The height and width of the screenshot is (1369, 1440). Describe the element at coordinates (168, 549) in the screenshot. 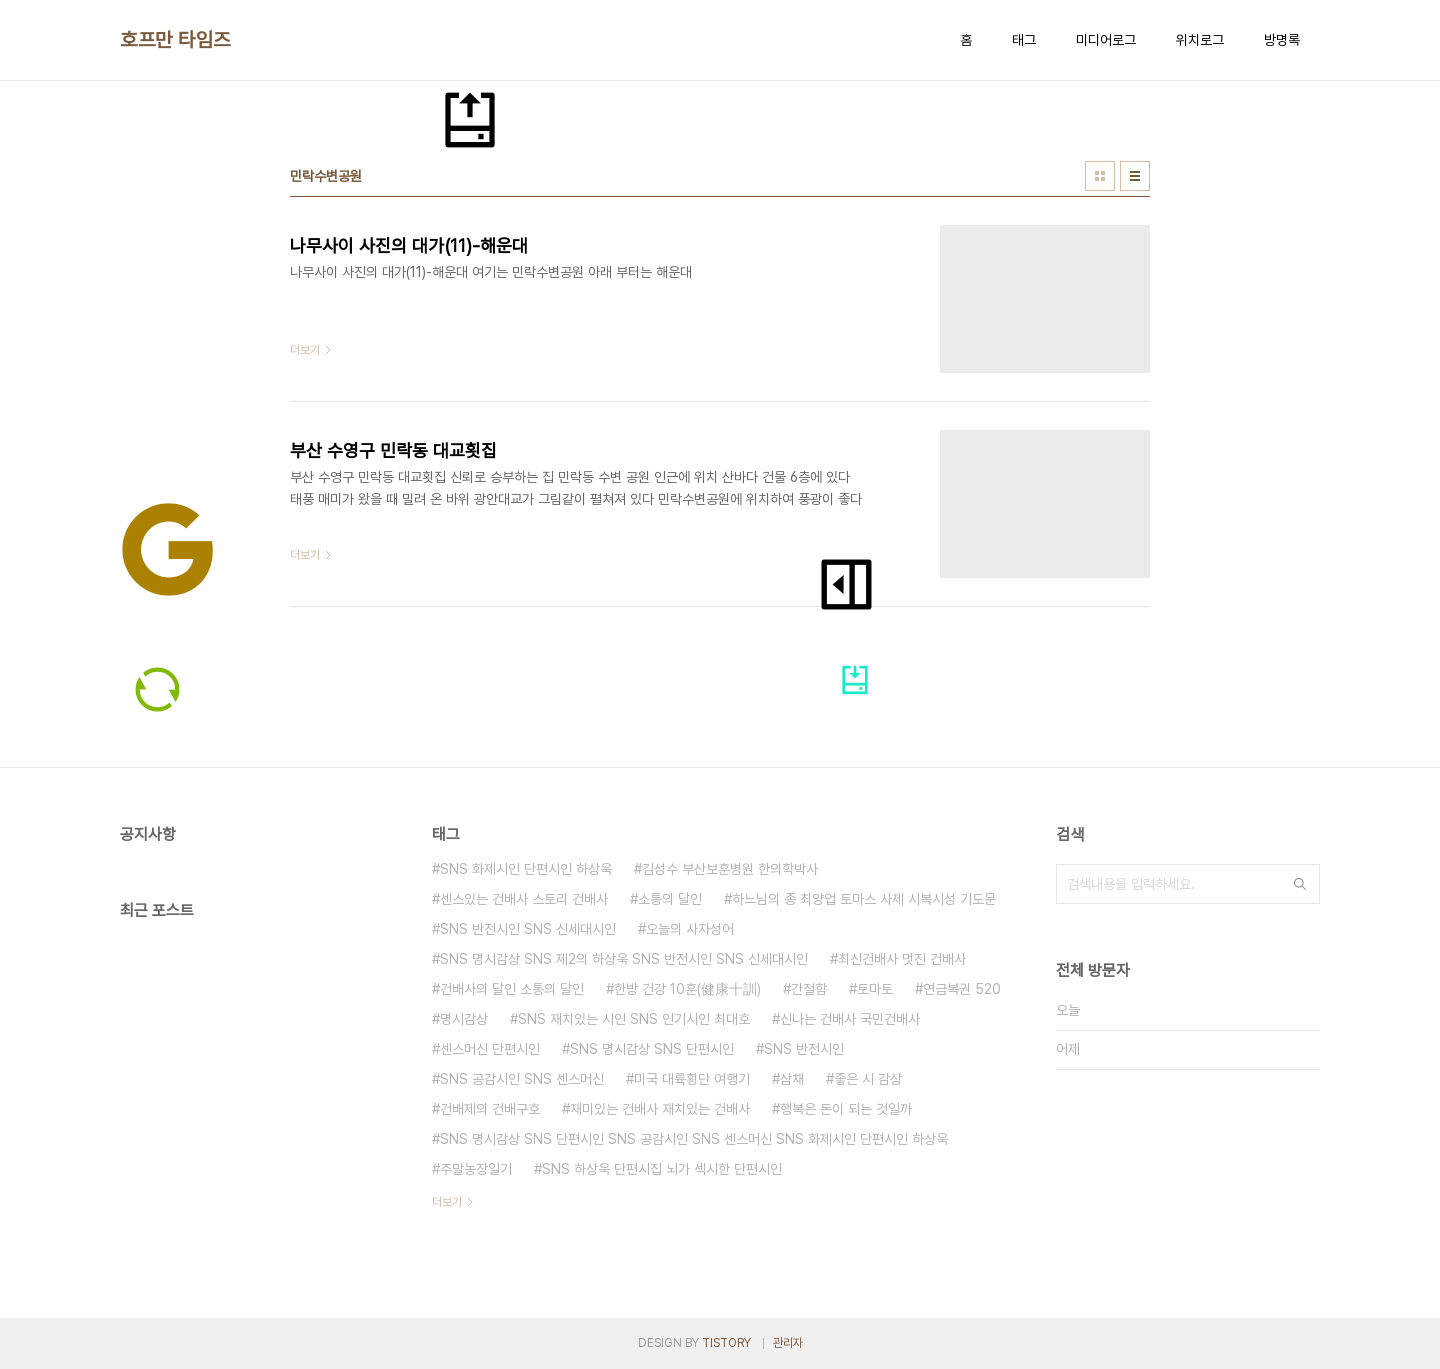

I see `sign in with Google` at that location.